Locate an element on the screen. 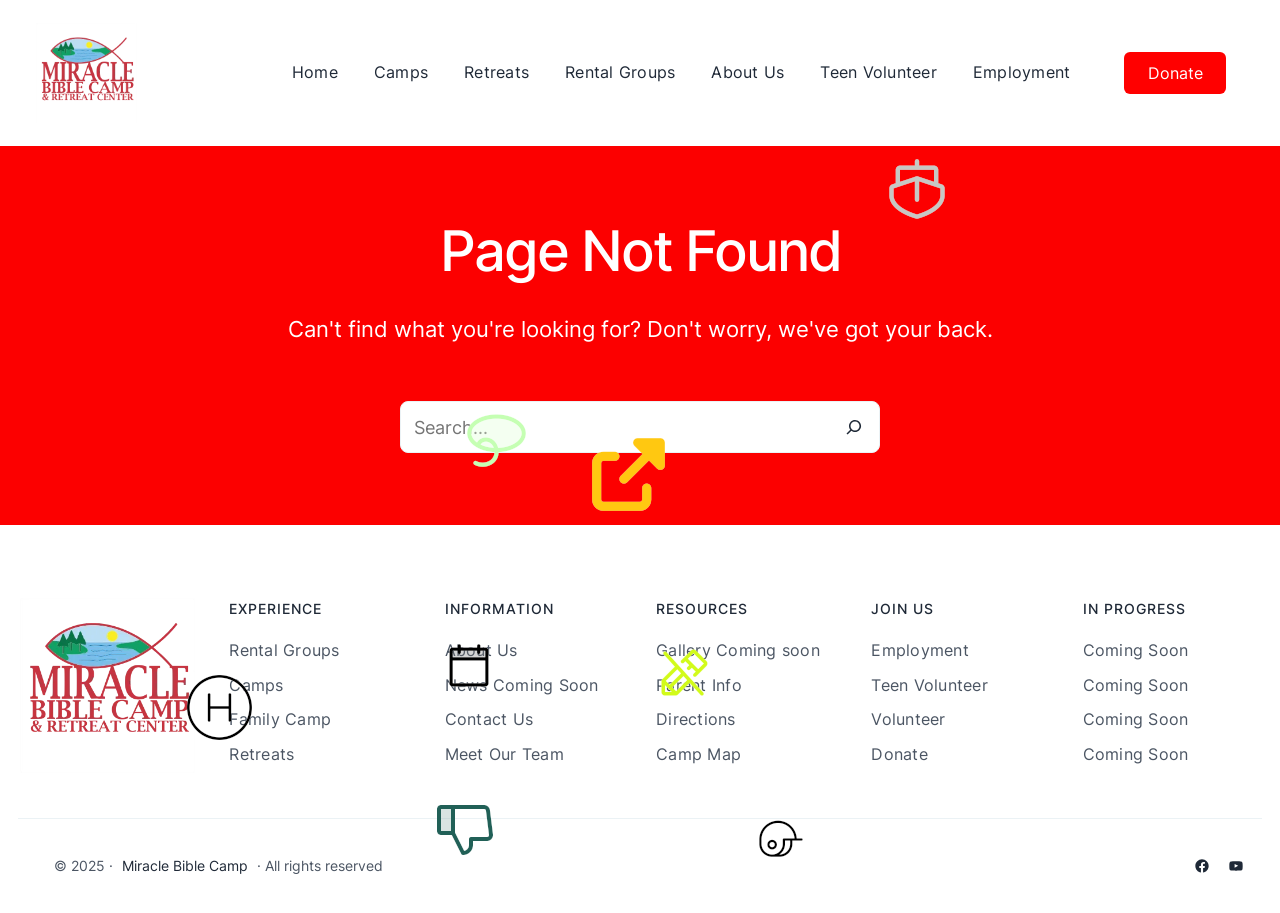 The image size is (1280, 913). dislike or downvote content is located at coordinates (465, 827).